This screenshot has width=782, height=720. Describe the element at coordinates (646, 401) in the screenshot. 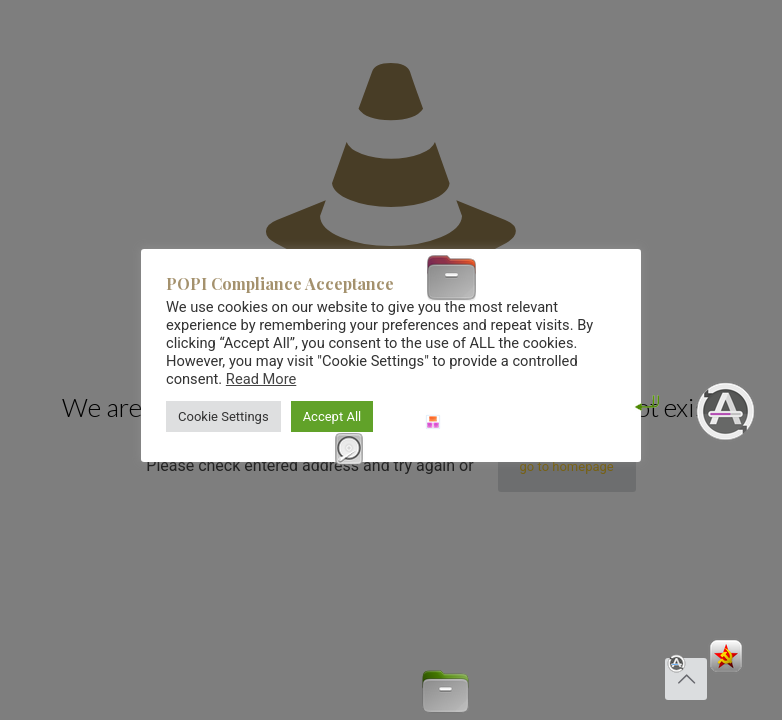

I see `reply to all recipients of an email` at that location.